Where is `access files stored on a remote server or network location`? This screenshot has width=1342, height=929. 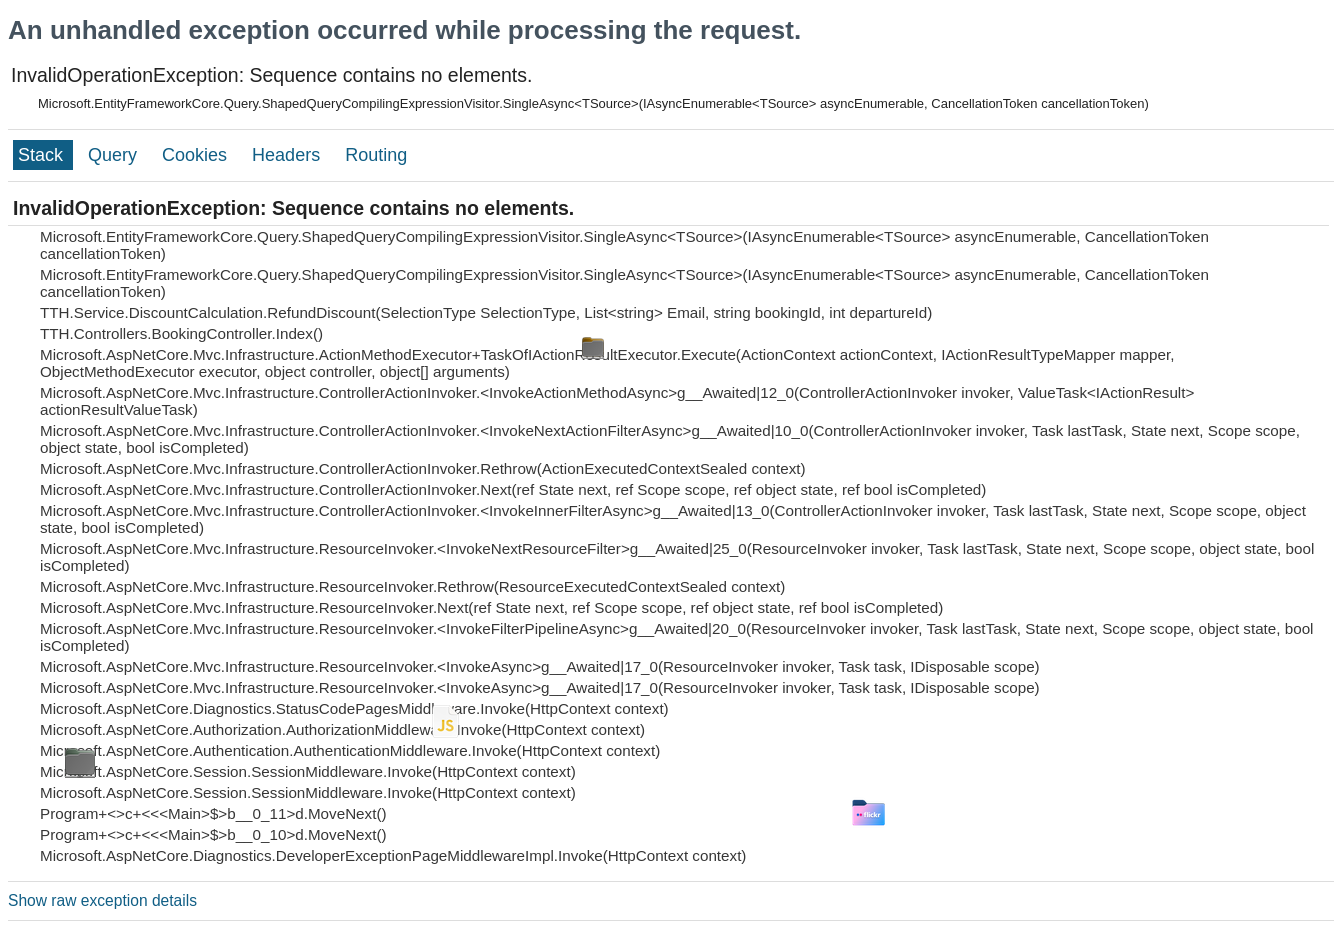
access files stored on a remote server or network location is located at coordinates (593, 348).